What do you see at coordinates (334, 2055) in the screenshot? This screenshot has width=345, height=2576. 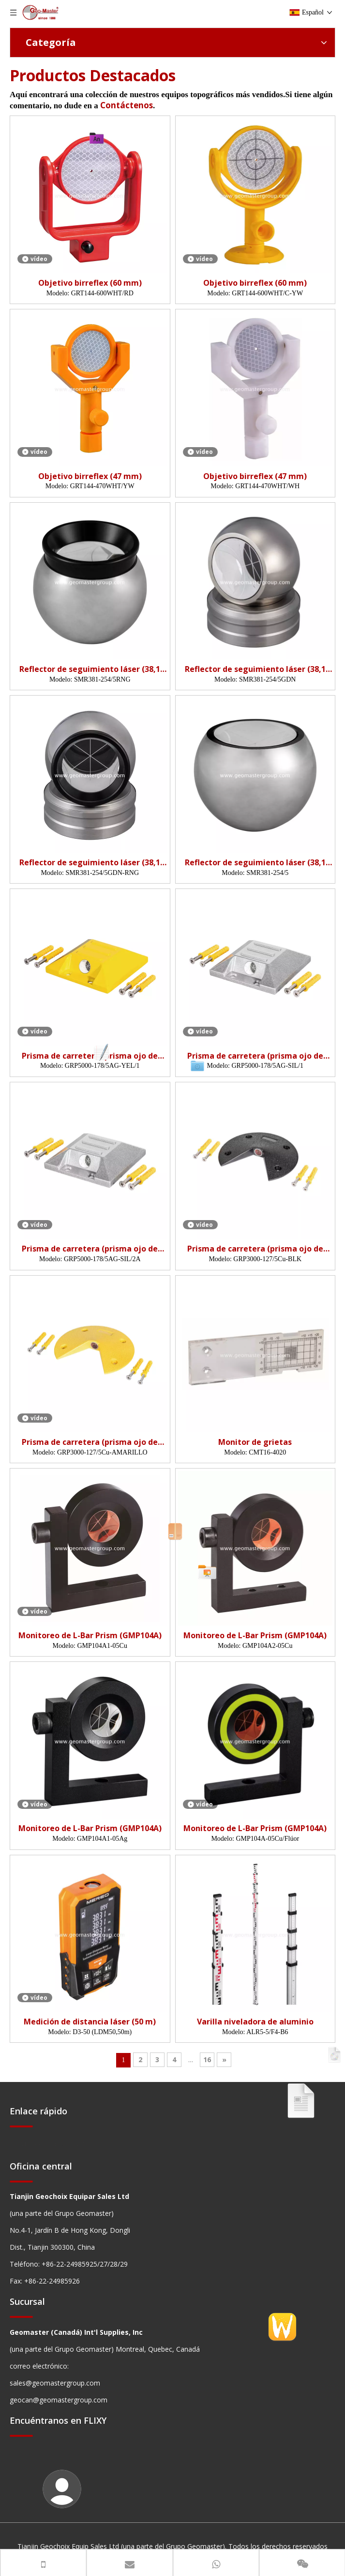 I see `an ISO disc image file` at bounding box center [334, 2055].